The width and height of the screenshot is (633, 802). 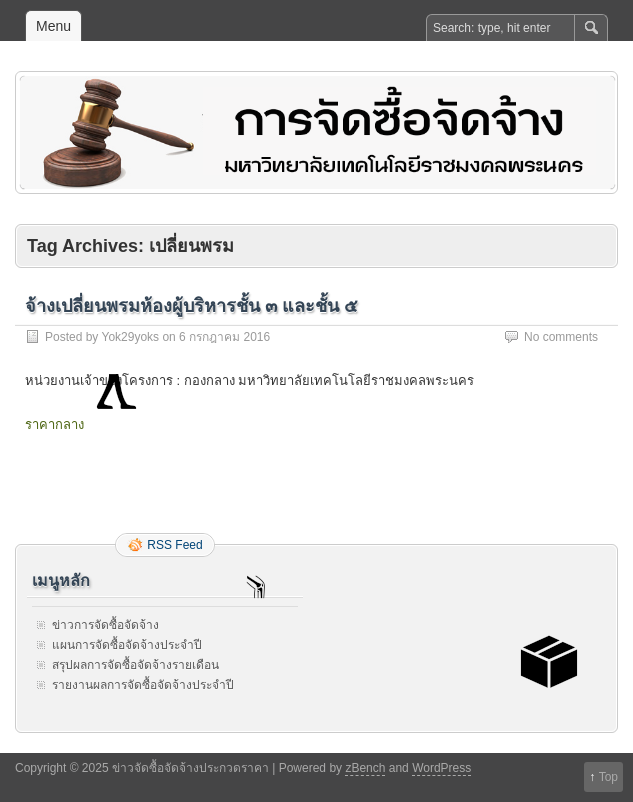 What do you see at coordinates (116, 391) in the screenshot?
I see `indicates walking or movement action` at bounding box center [116, 391].